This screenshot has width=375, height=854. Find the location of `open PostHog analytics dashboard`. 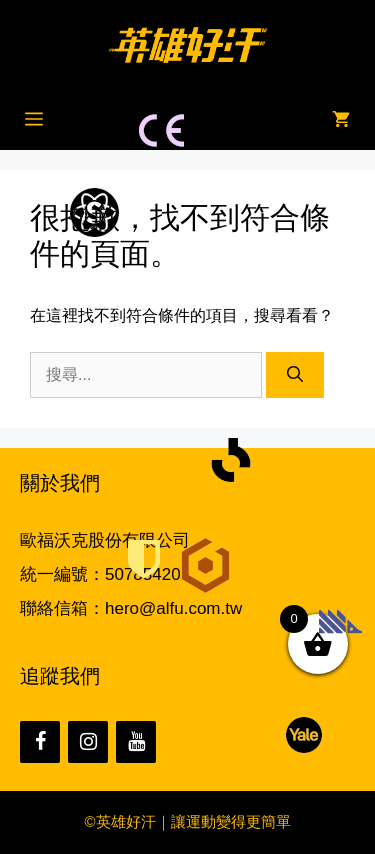

open PostHog analytics dashboard is located at coordinates (340, 621).